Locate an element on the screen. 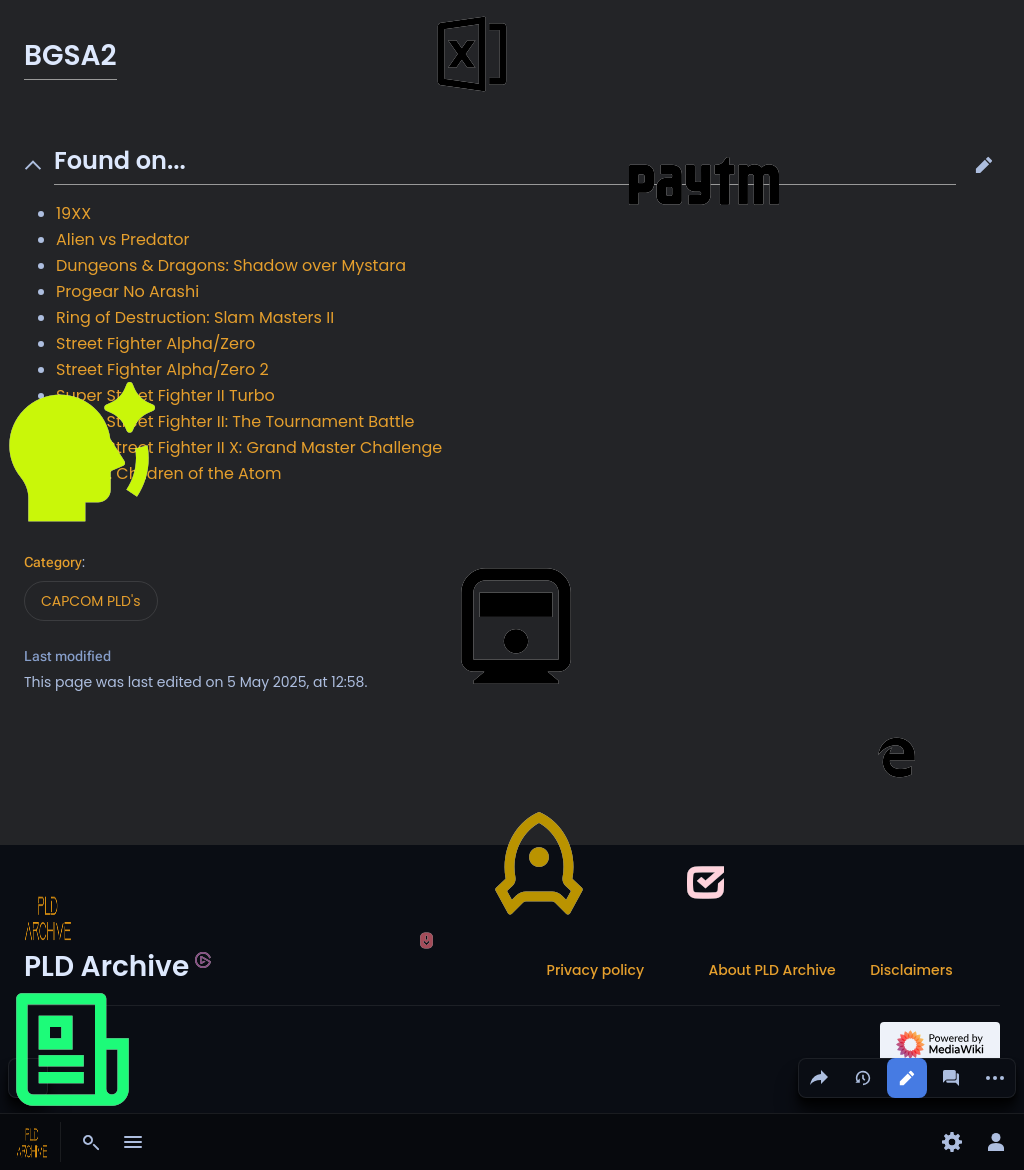 Image resolution: width=1024 pixels, height=1170 pixels. helpdesk logo - customer support platform is located at coordinates (705, 882).